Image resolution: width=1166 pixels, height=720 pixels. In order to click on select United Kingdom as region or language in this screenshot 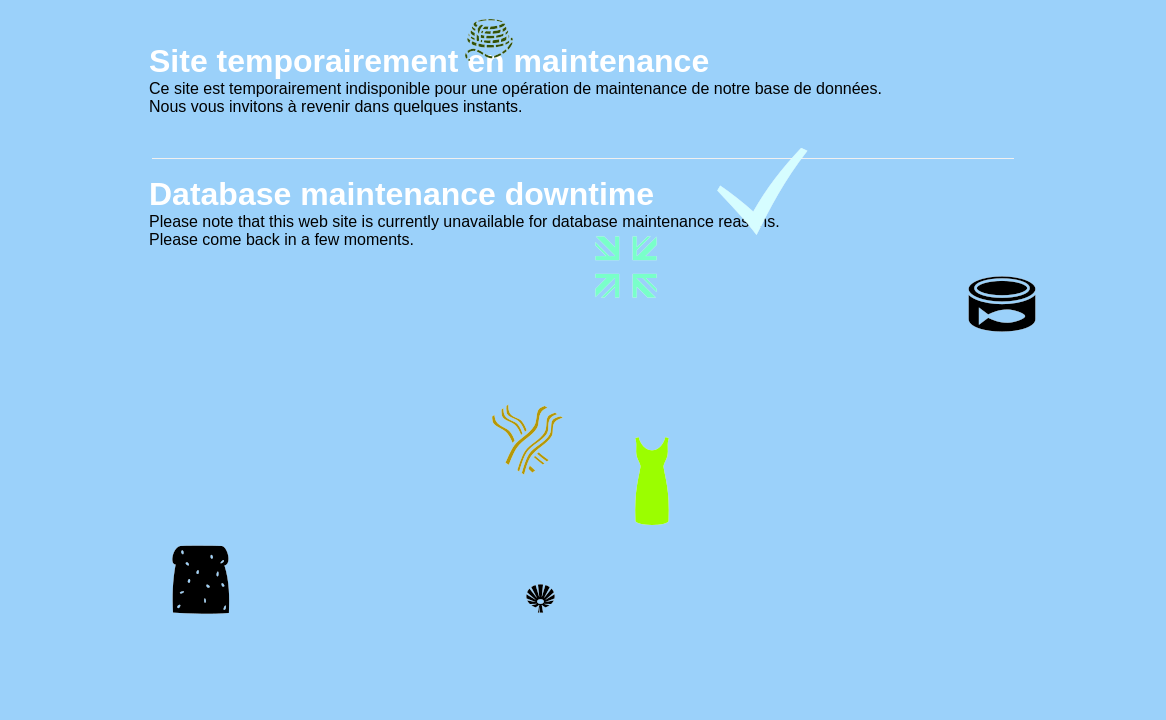, I will do `click(626, 267)`.